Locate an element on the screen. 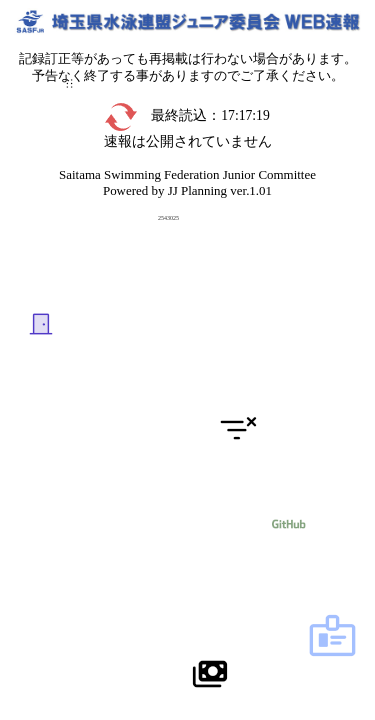  clear all active filters is located at coordinates (238, 430).